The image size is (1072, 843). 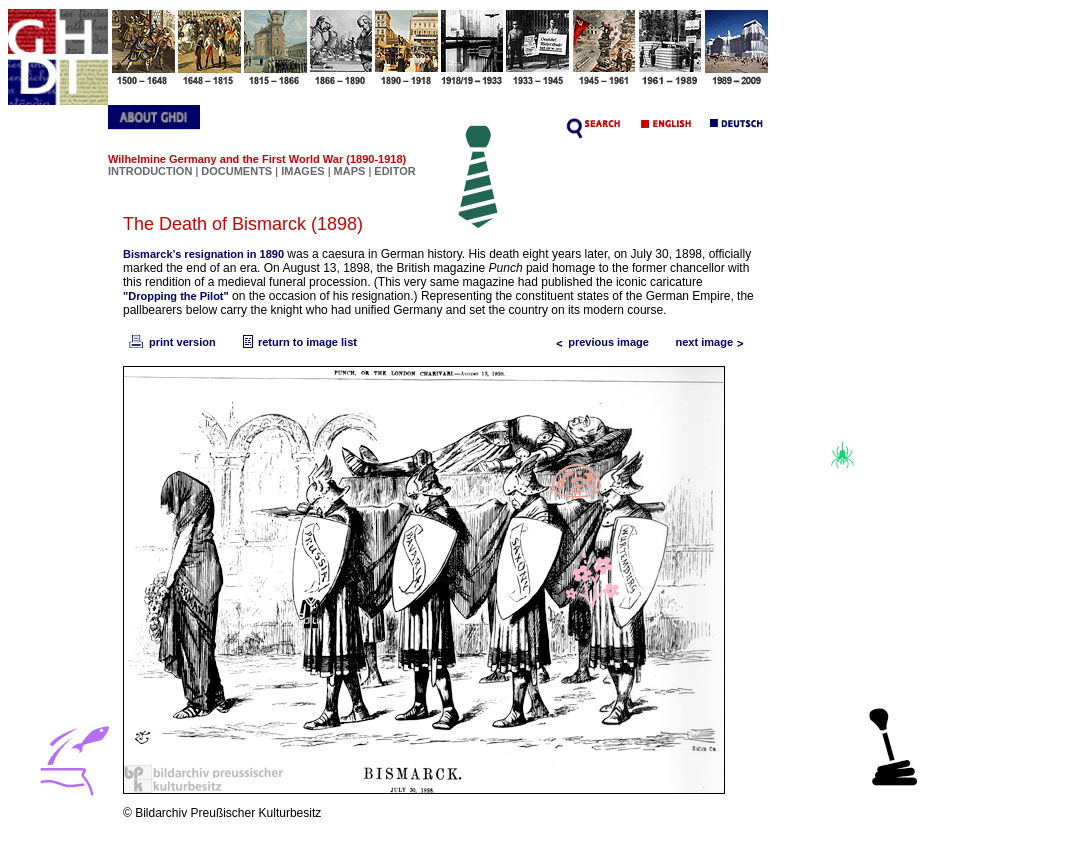 I want to click on flax plant icon for crafting or farming games, so click(x=592, y=577).